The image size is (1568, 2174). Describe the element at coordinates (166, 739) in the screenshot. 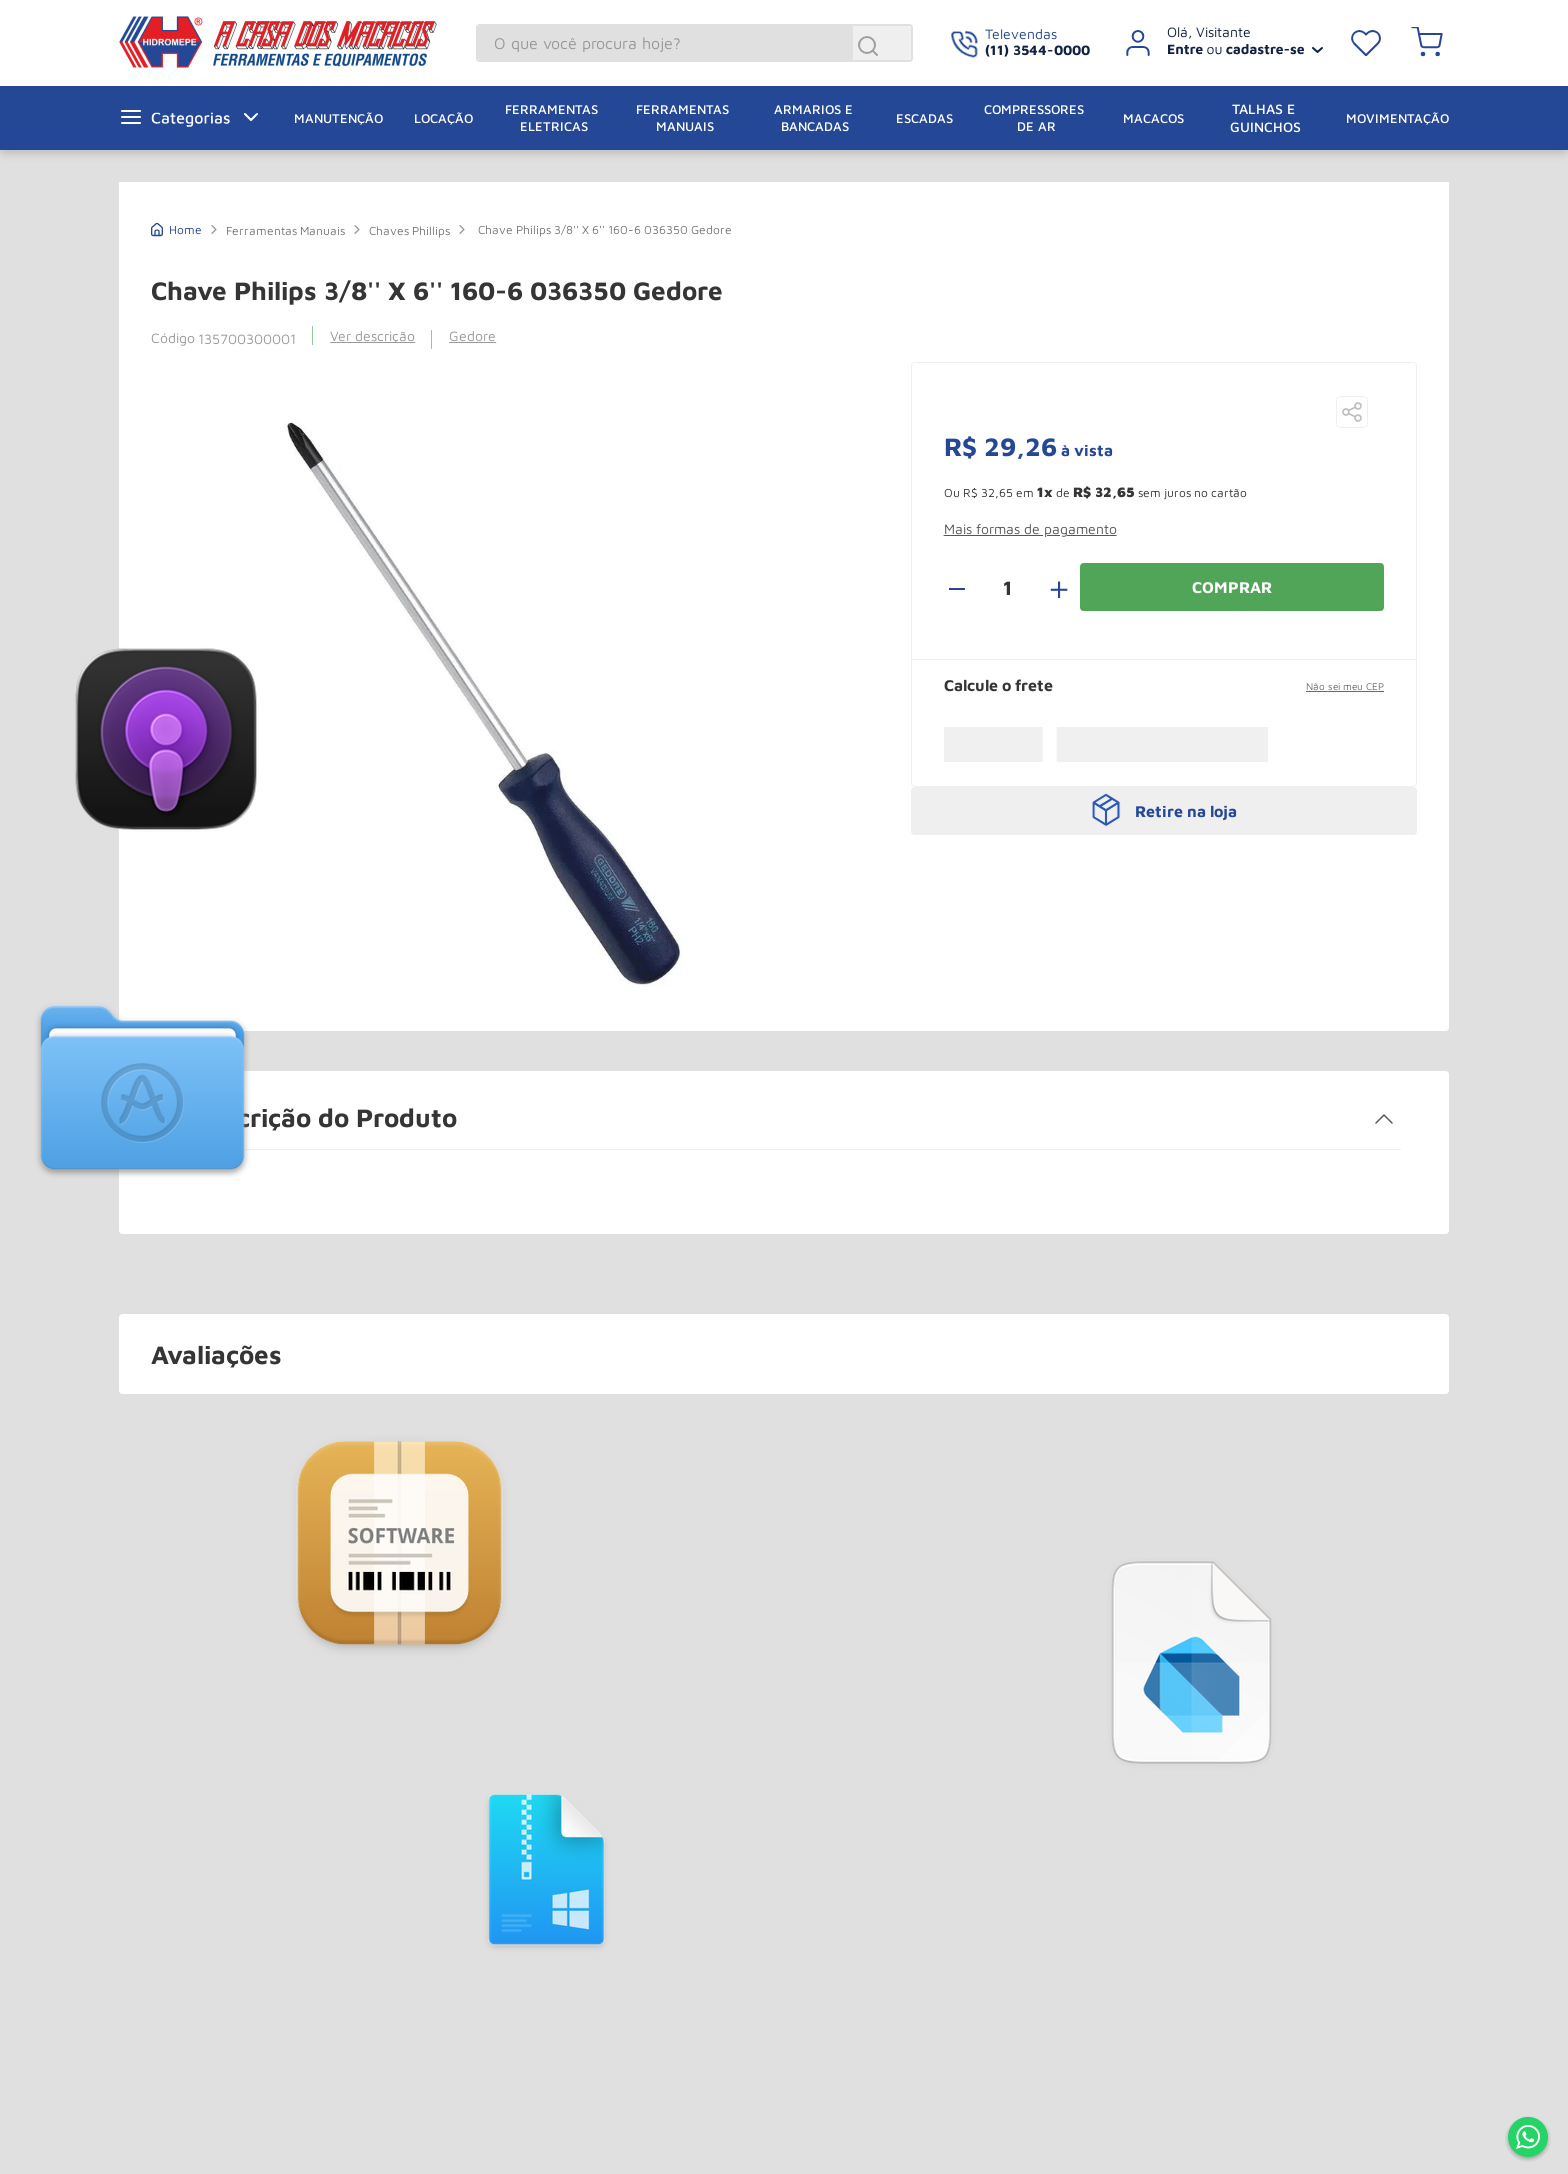

I see `open the podcasts app` at that location.